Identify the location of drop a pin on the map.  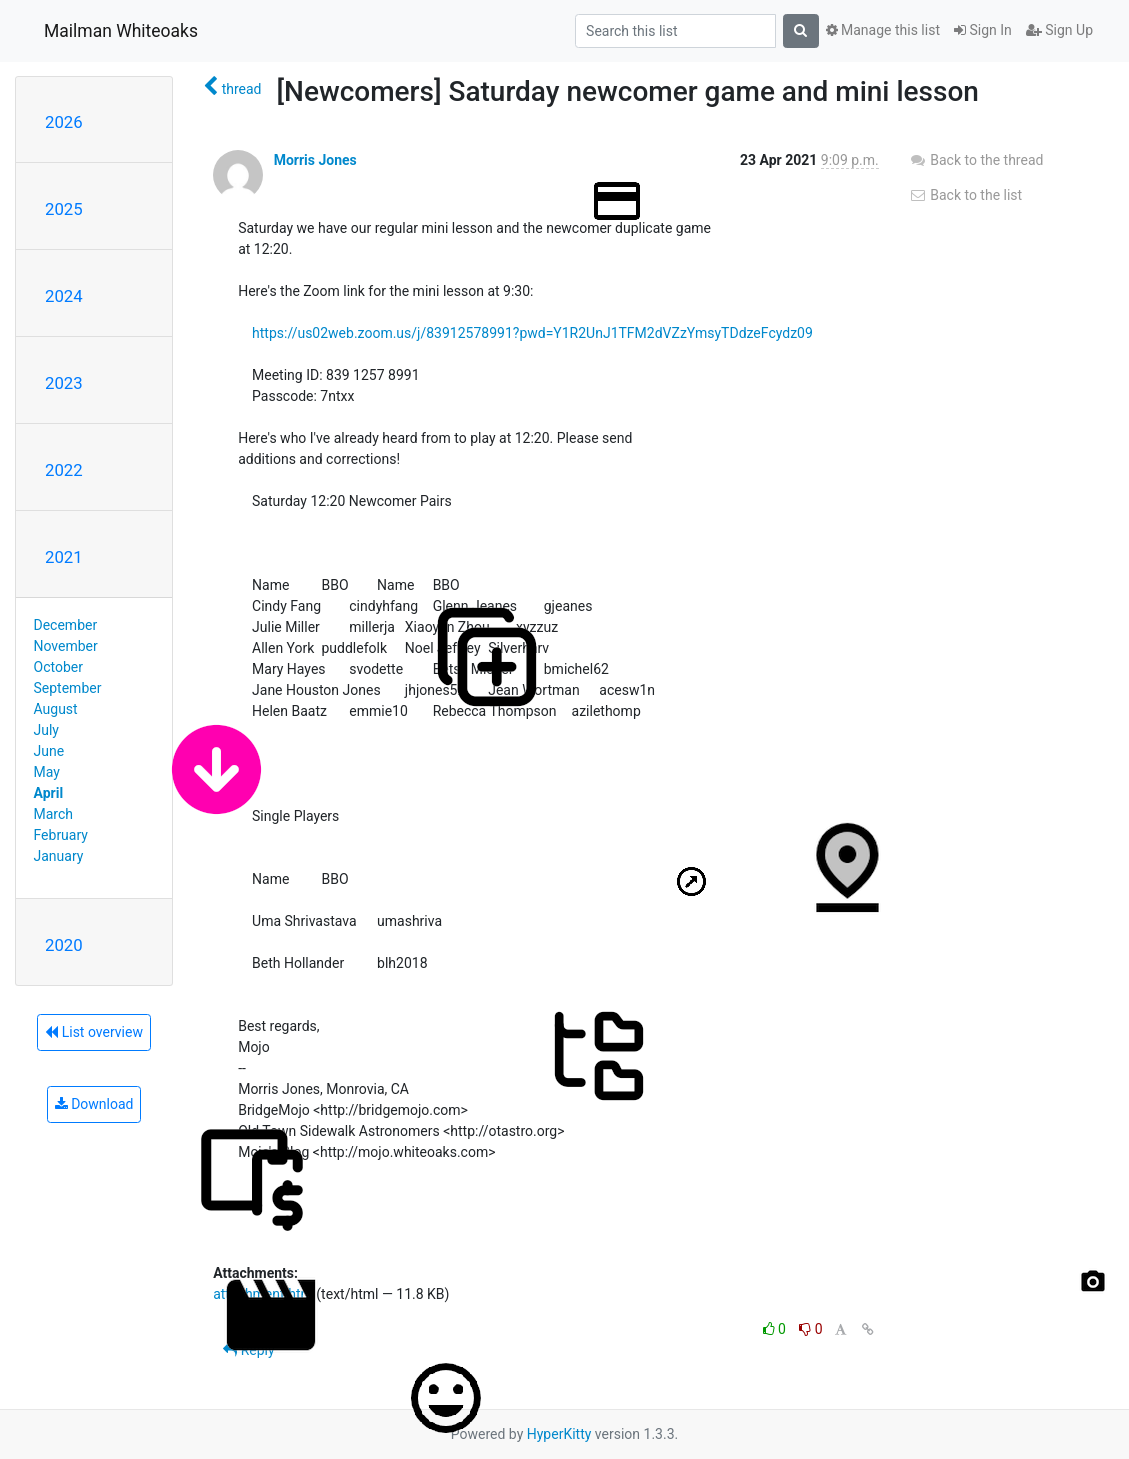
(847, 867).